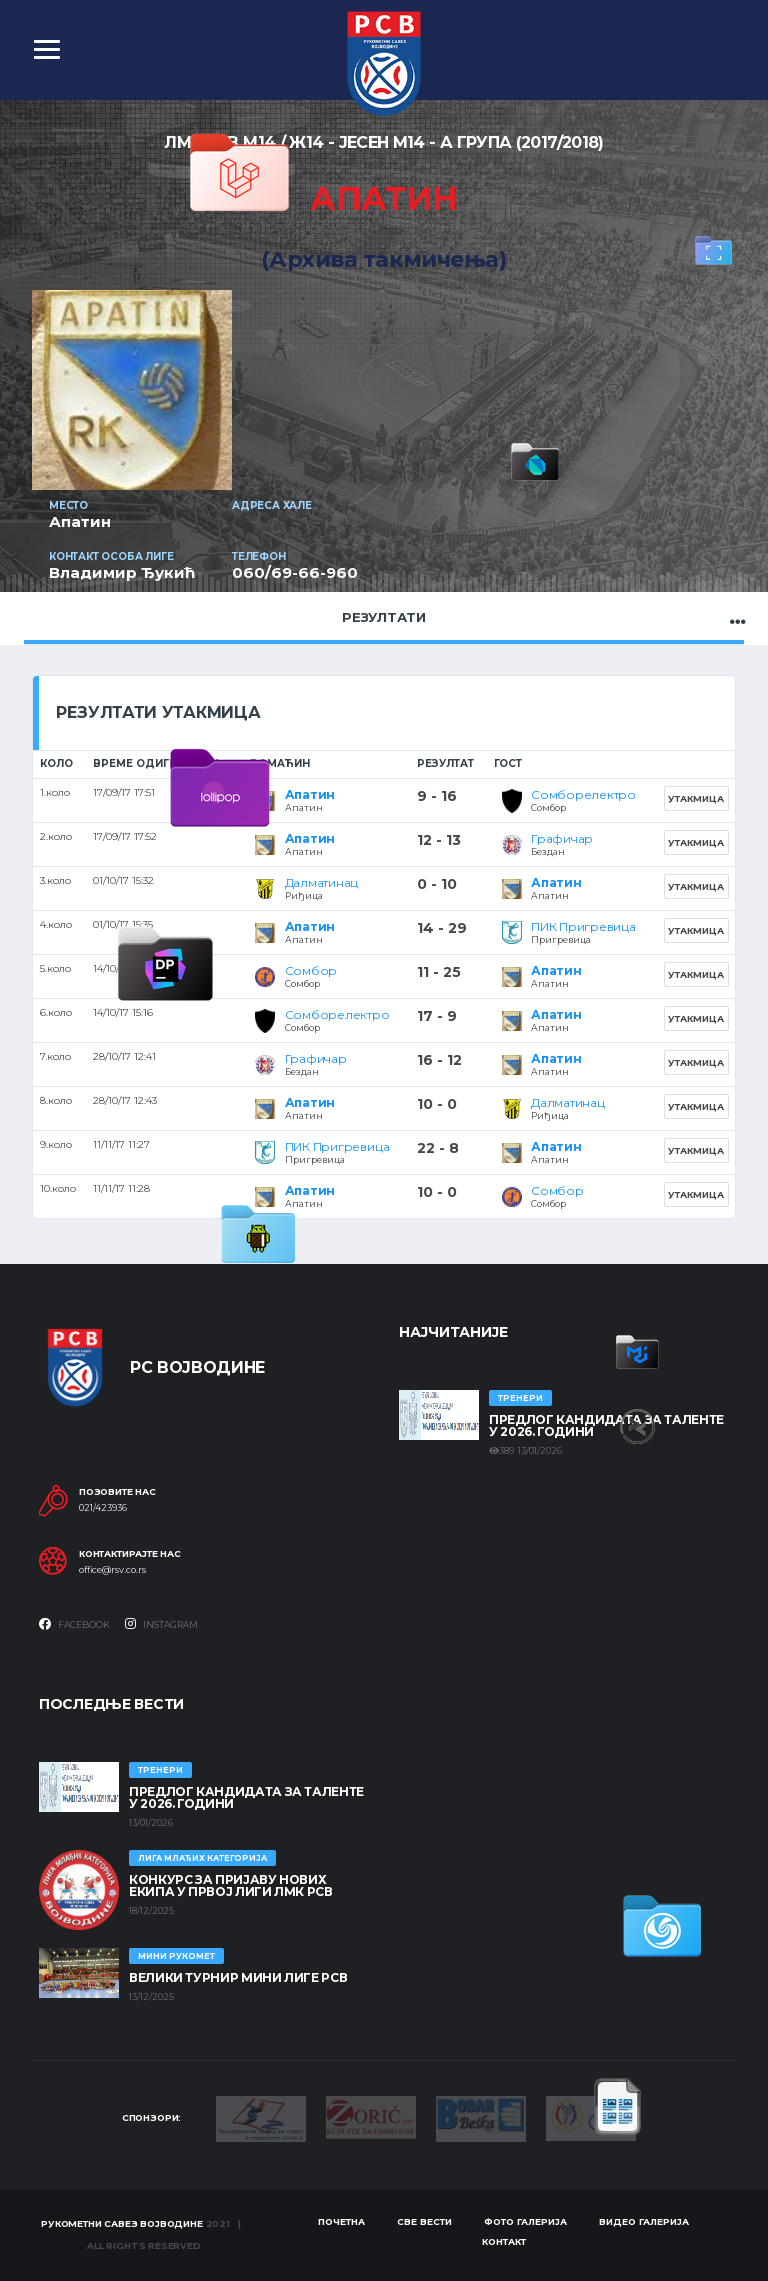 Image resolution: width=768 pixels, height=2281 pixels. I want to click on folder containing android app files, so click(258, 1236).